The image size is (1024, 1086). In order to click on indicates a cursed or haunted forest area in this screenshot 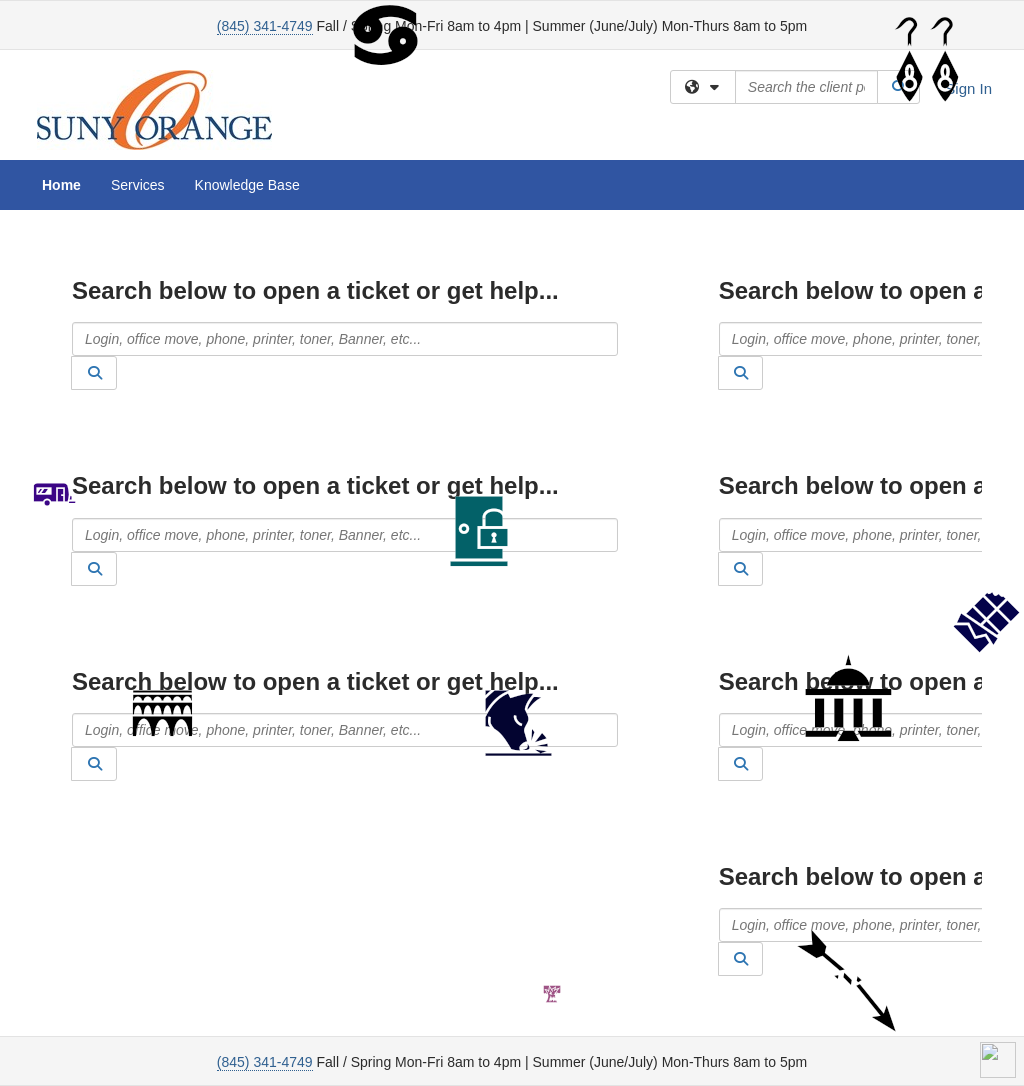, I will do `click(552, 994)`.